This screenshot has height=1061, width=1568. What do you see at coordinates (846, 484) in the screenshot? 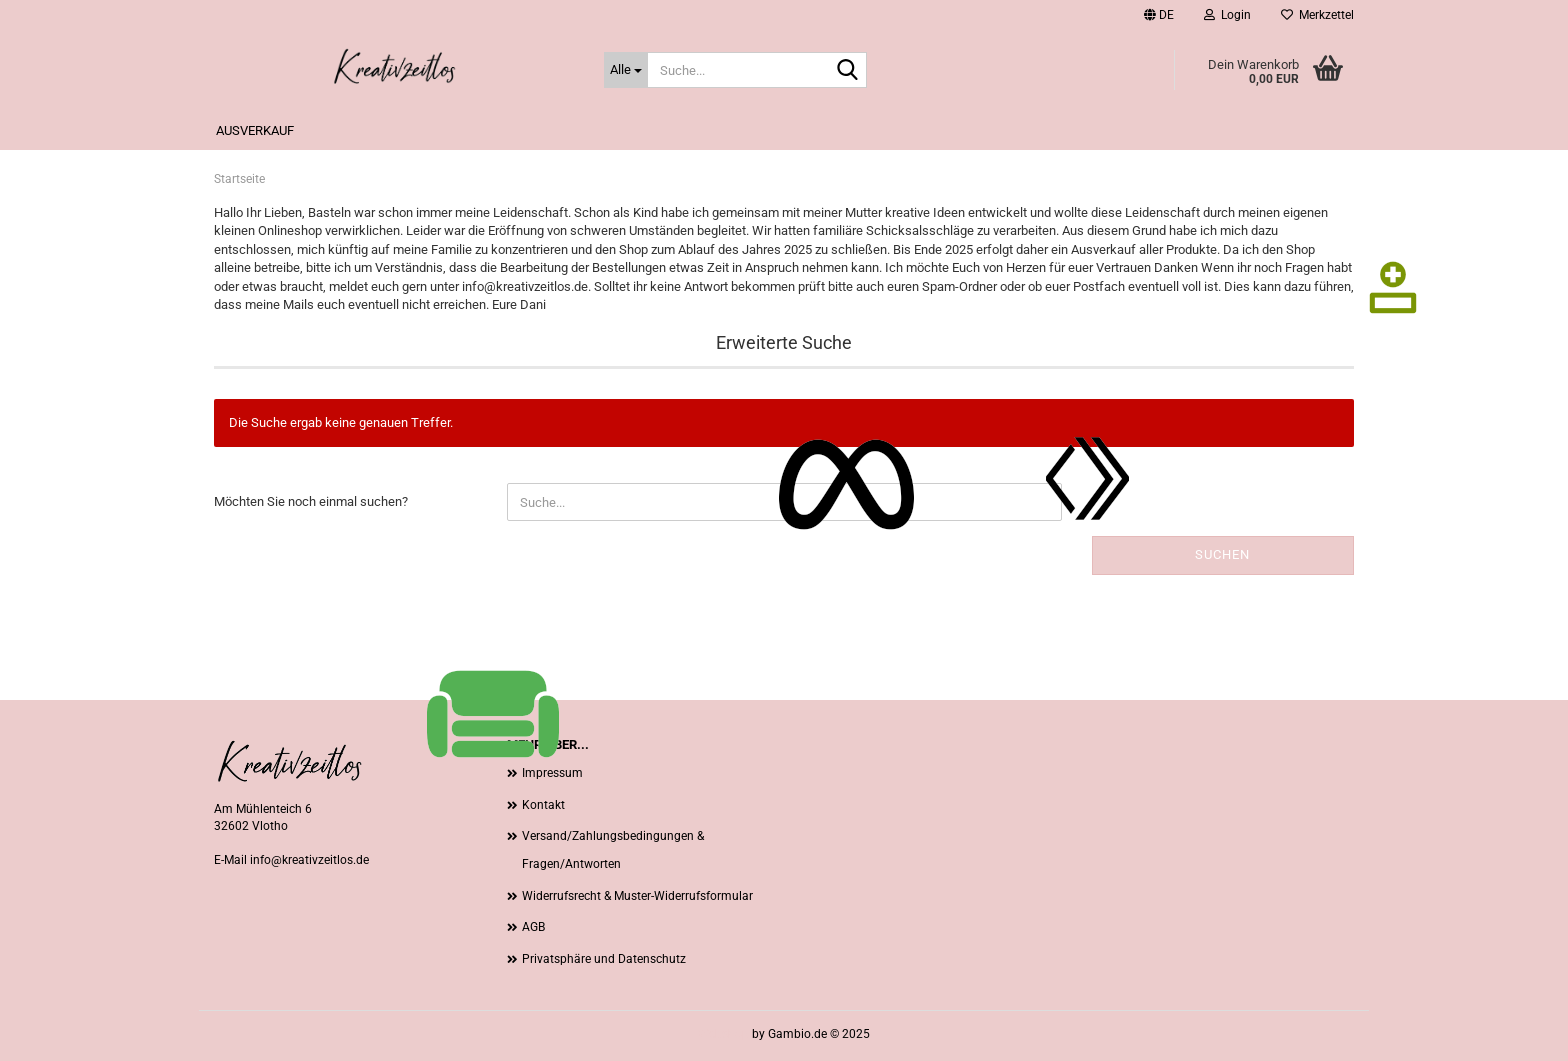
I see `Meta company logo` at bounding box center [846, 484].